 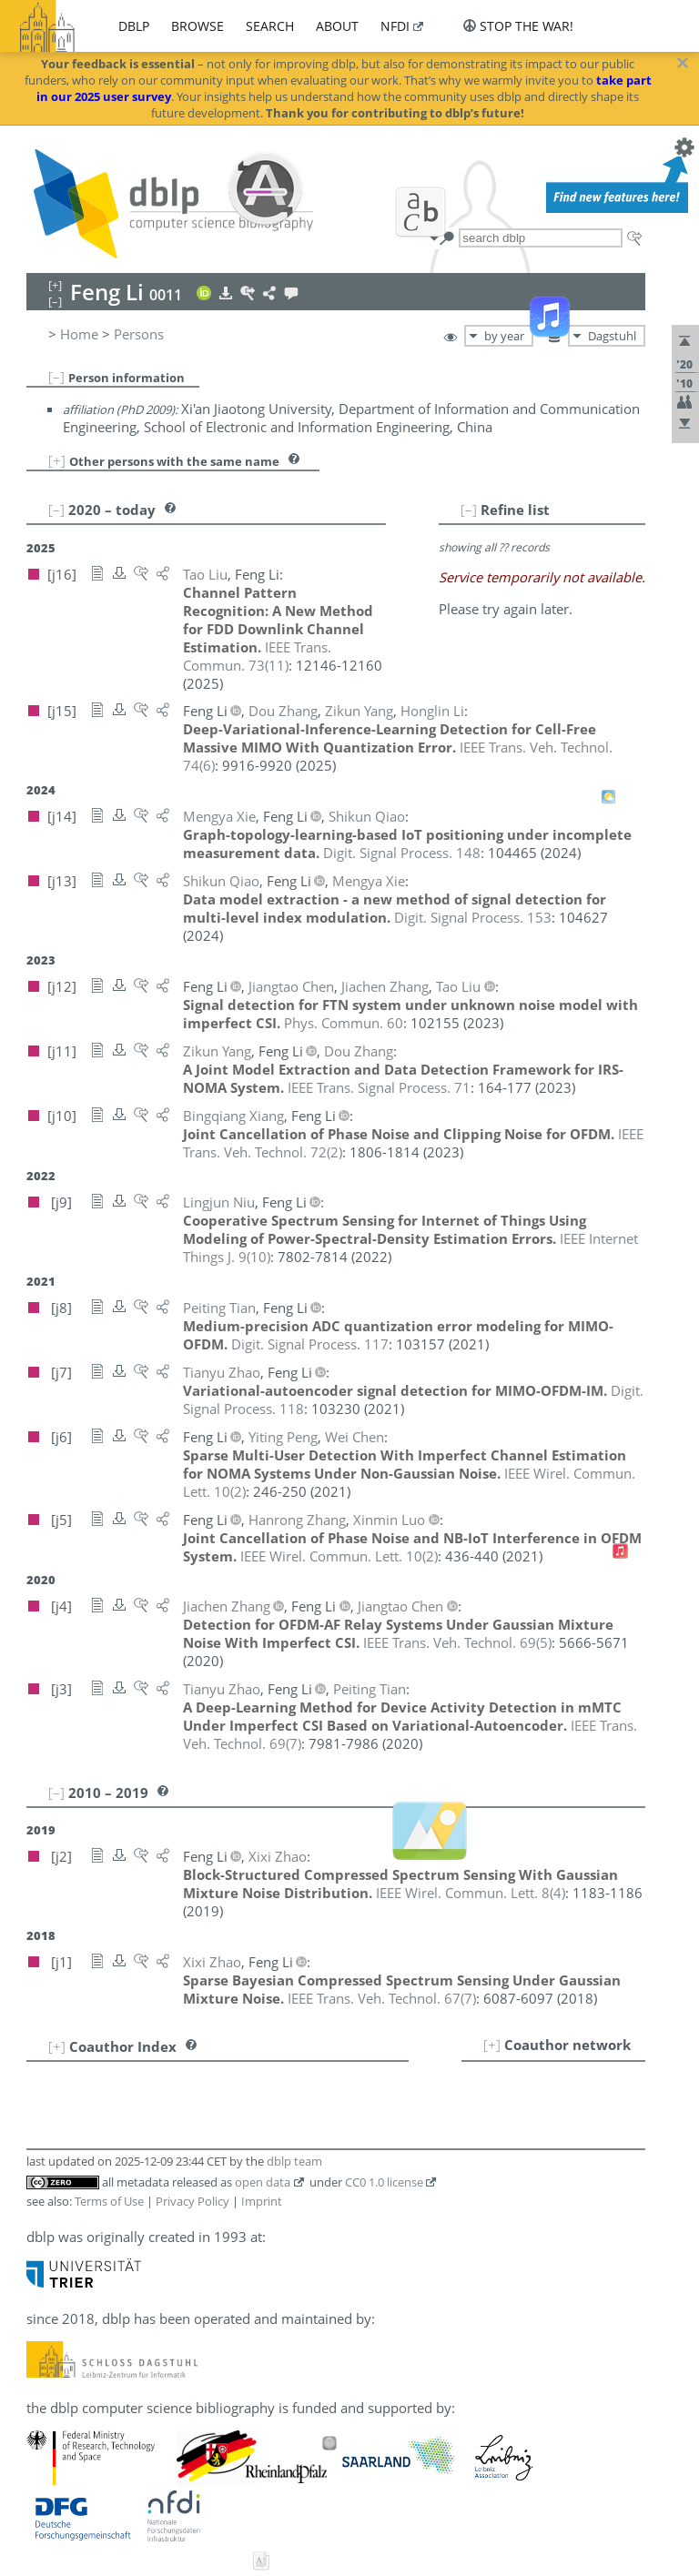 What do you see at coordinates (261, 2561) in the screenshot?
I see `open a rich text document` at bounding box center [261, 2561].